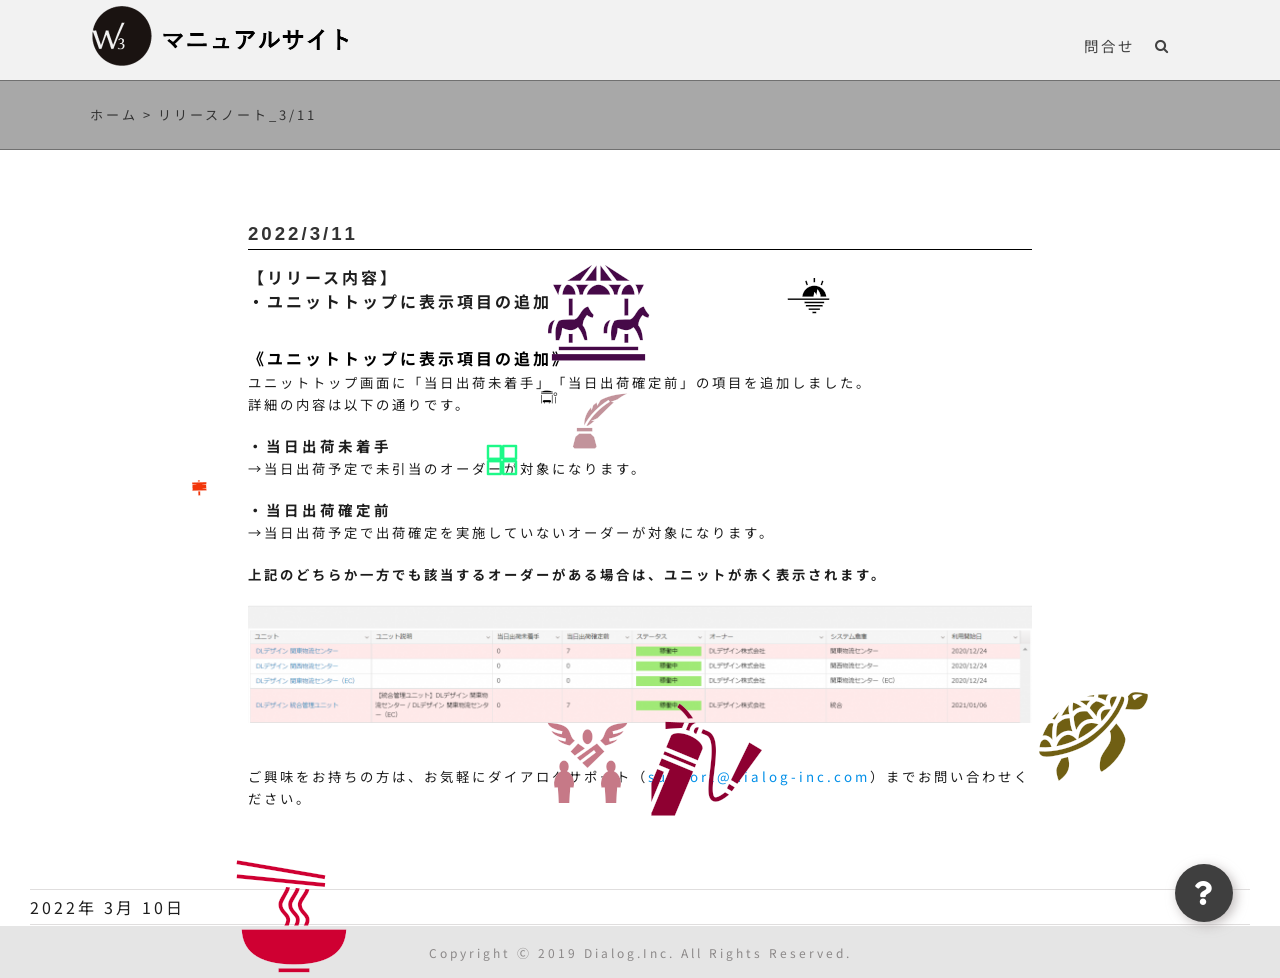 The image size is (1280, 978). What do you see at coordinates (708, 758) in the screenshot?
I see `access fire safety equipment or information` at bounding box center [708, 758].